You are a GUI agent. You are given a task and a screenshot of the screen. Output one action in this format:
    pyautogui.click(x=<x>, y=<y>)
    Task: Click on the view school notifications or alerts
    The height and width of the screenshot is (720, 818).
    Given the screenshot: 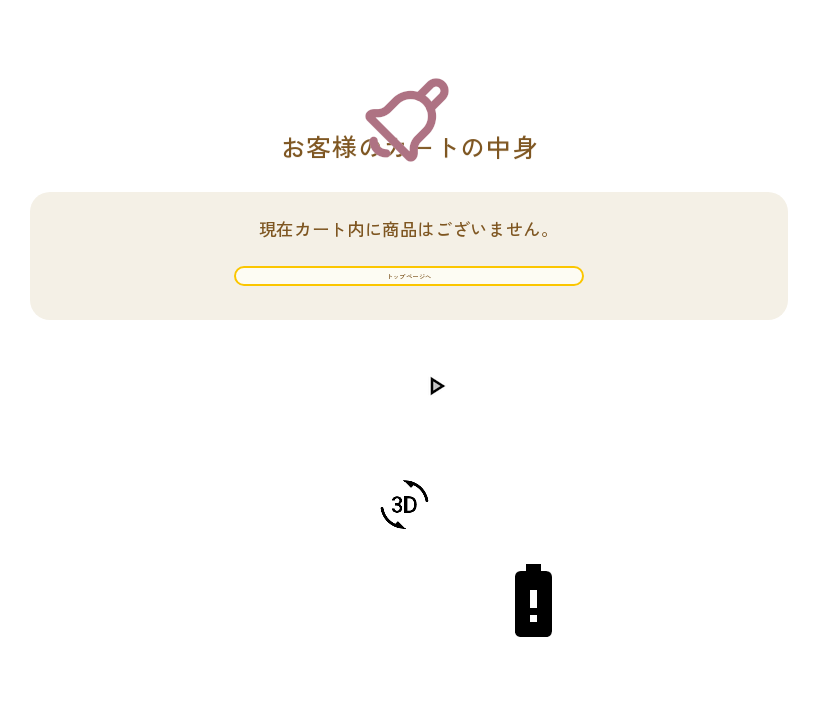 What is the action you would take?
    pyautogui.click(x=407, y=120)
    